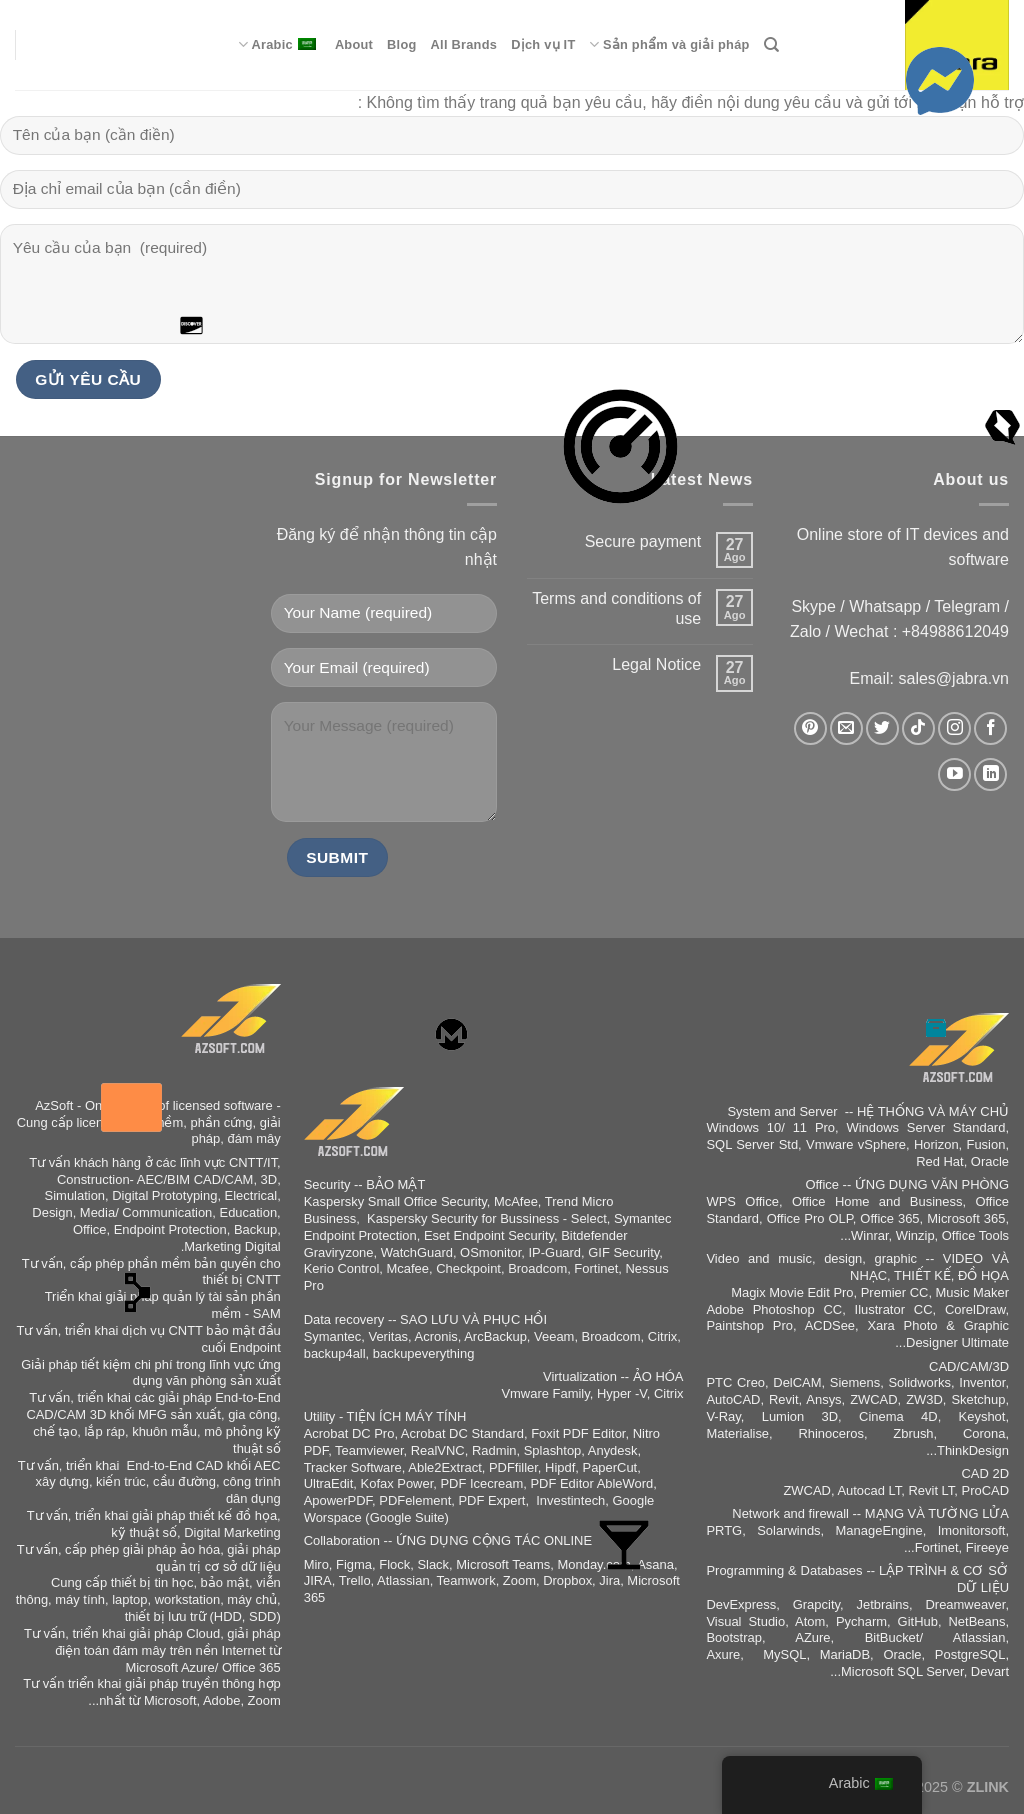 This screenshot has width=1024, height=1814. What do you see at coordinates (624, 1545) in the screenshot?
I see `view cocktail or drink menu` at bounding box center [624, 1545].